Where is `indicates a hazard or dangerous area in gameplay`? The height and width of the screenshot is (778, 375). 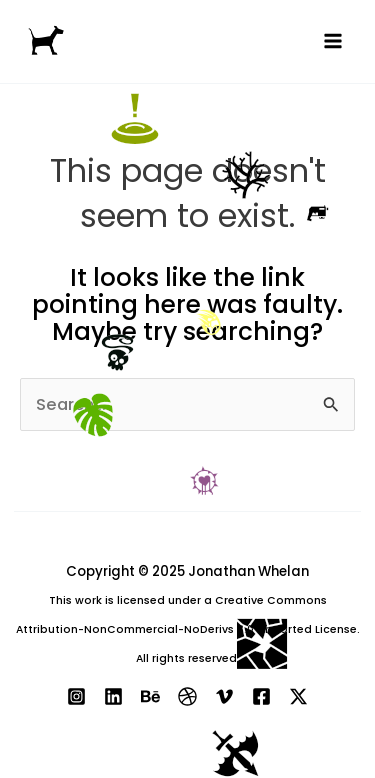 indicates a hazard or dangerous area in gameplay is located at coordinates (134, 118).